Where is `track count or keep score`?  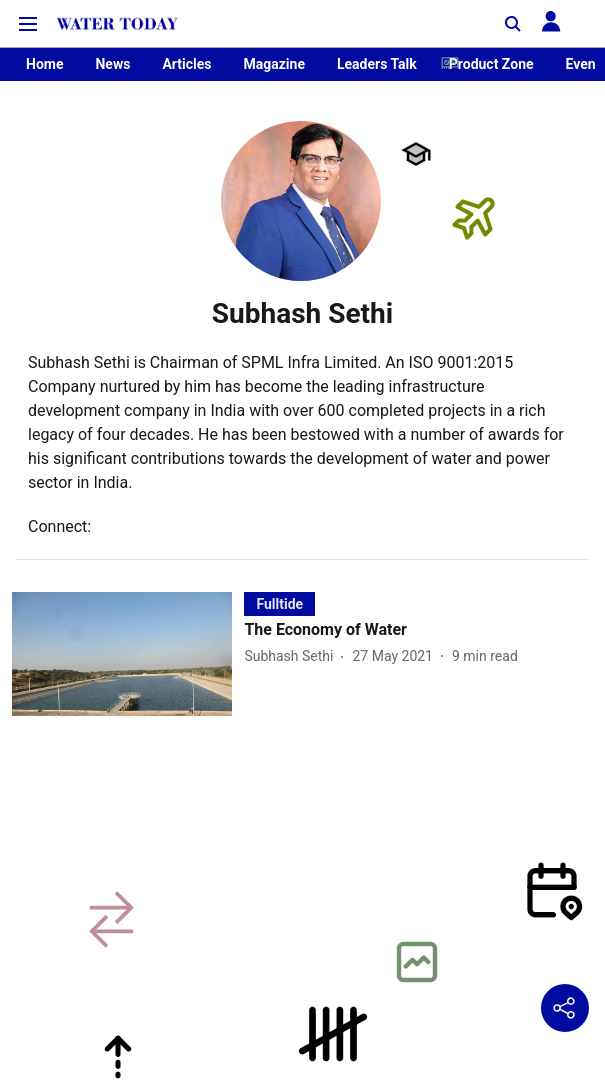 track count or keep score is located at coordinates (333, 1034).